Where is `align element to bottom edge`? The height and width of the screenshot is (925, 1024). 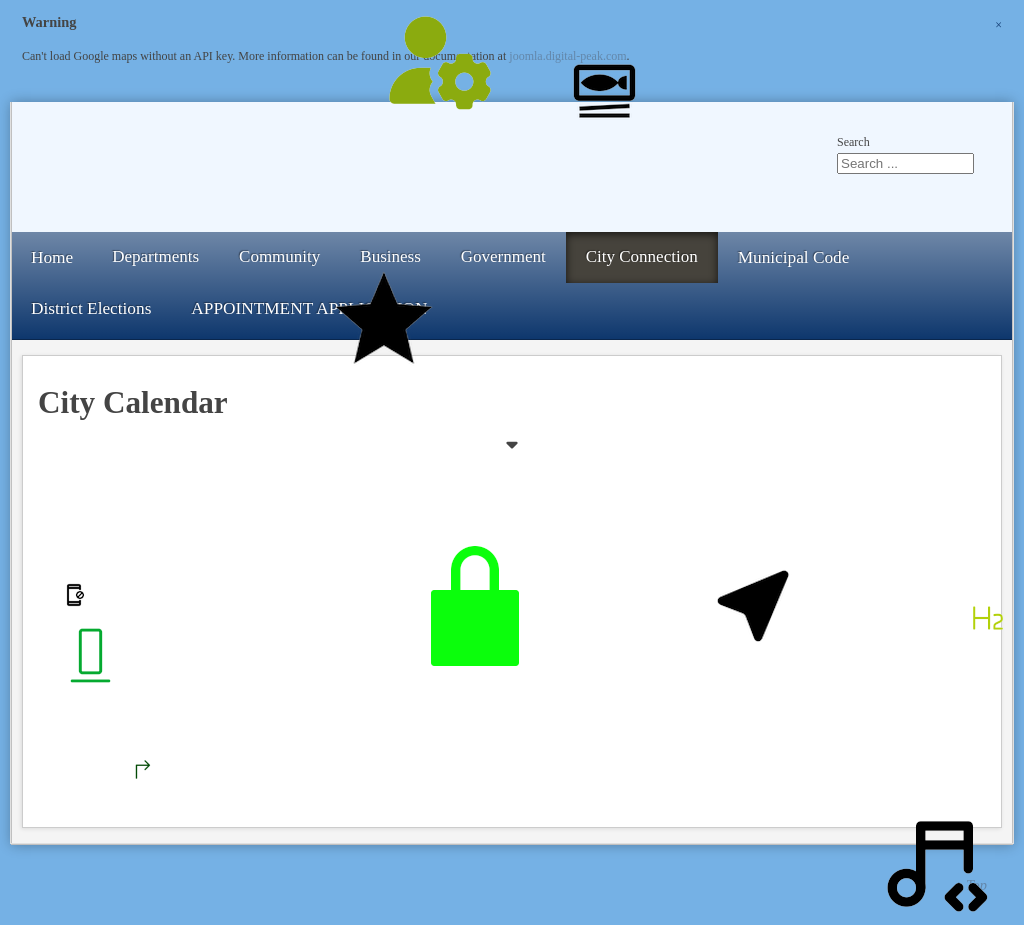
align element to bottom edge is located at coordinates (90, 654).